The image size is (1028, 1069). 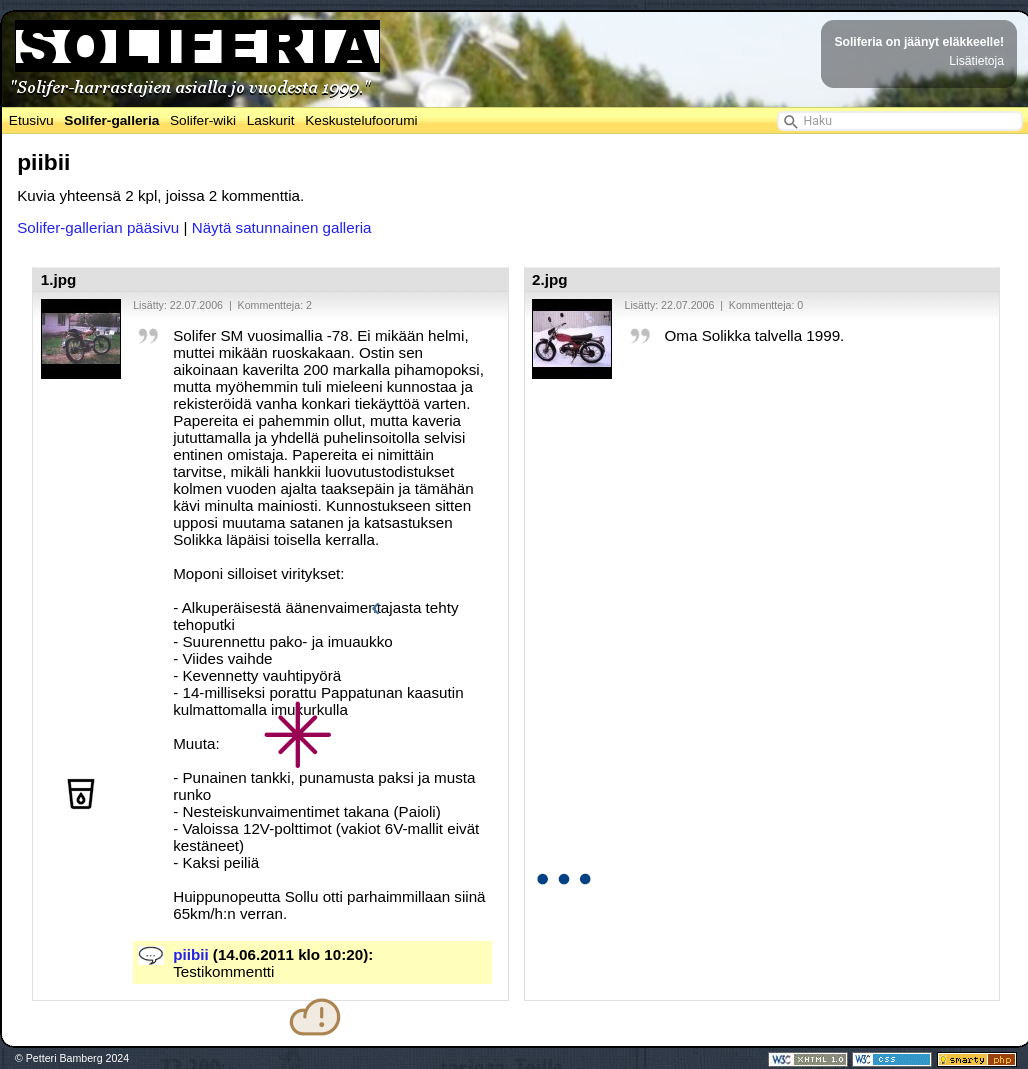 What do you see at coordinates (81, 794) in the screenshot?
I see `find nearby drink or beverage locations` at bounding box center [81, 794].